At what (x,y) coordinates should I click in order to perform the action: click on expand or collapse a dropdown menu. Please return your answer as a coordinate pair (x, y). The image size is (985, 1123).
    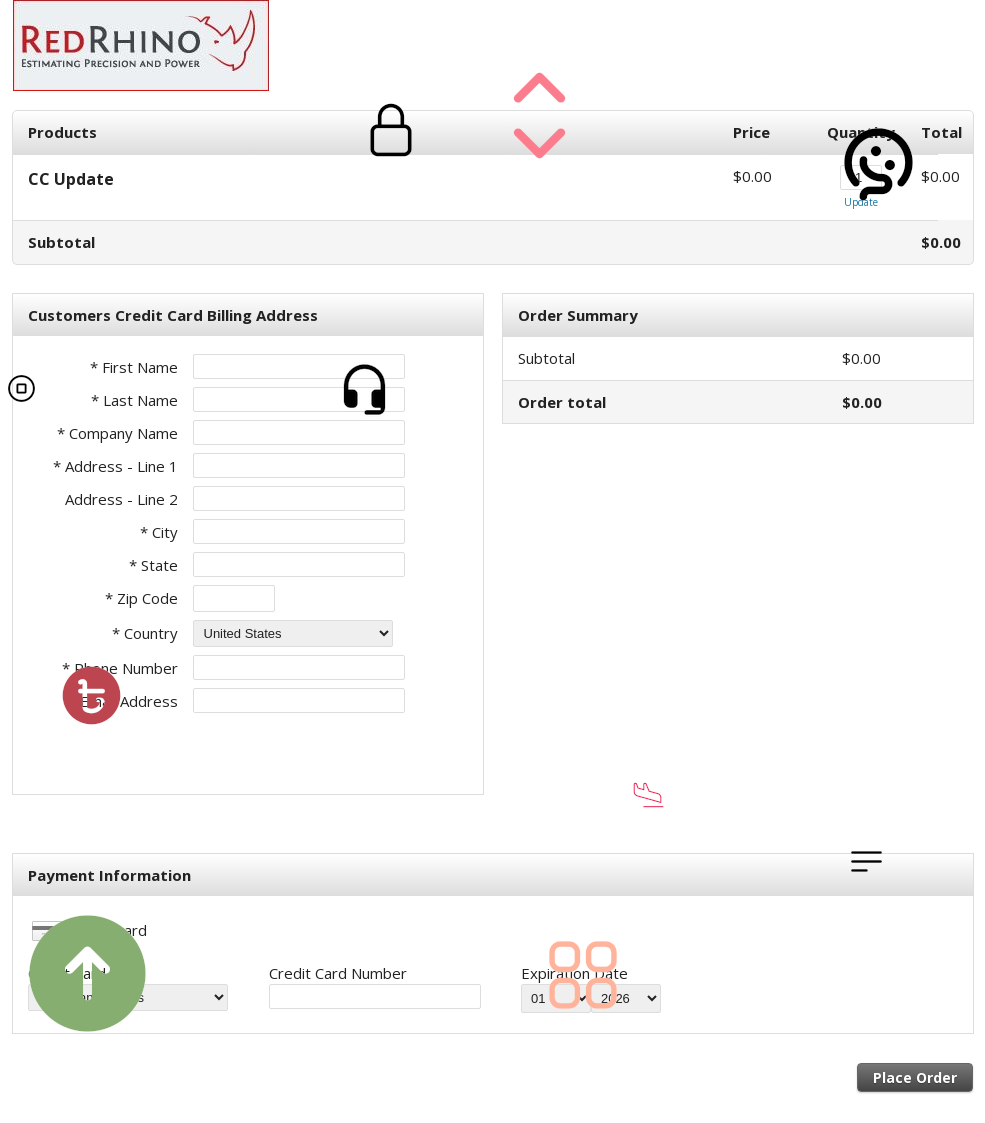
    Looking at the image, I should click on (539, 115).